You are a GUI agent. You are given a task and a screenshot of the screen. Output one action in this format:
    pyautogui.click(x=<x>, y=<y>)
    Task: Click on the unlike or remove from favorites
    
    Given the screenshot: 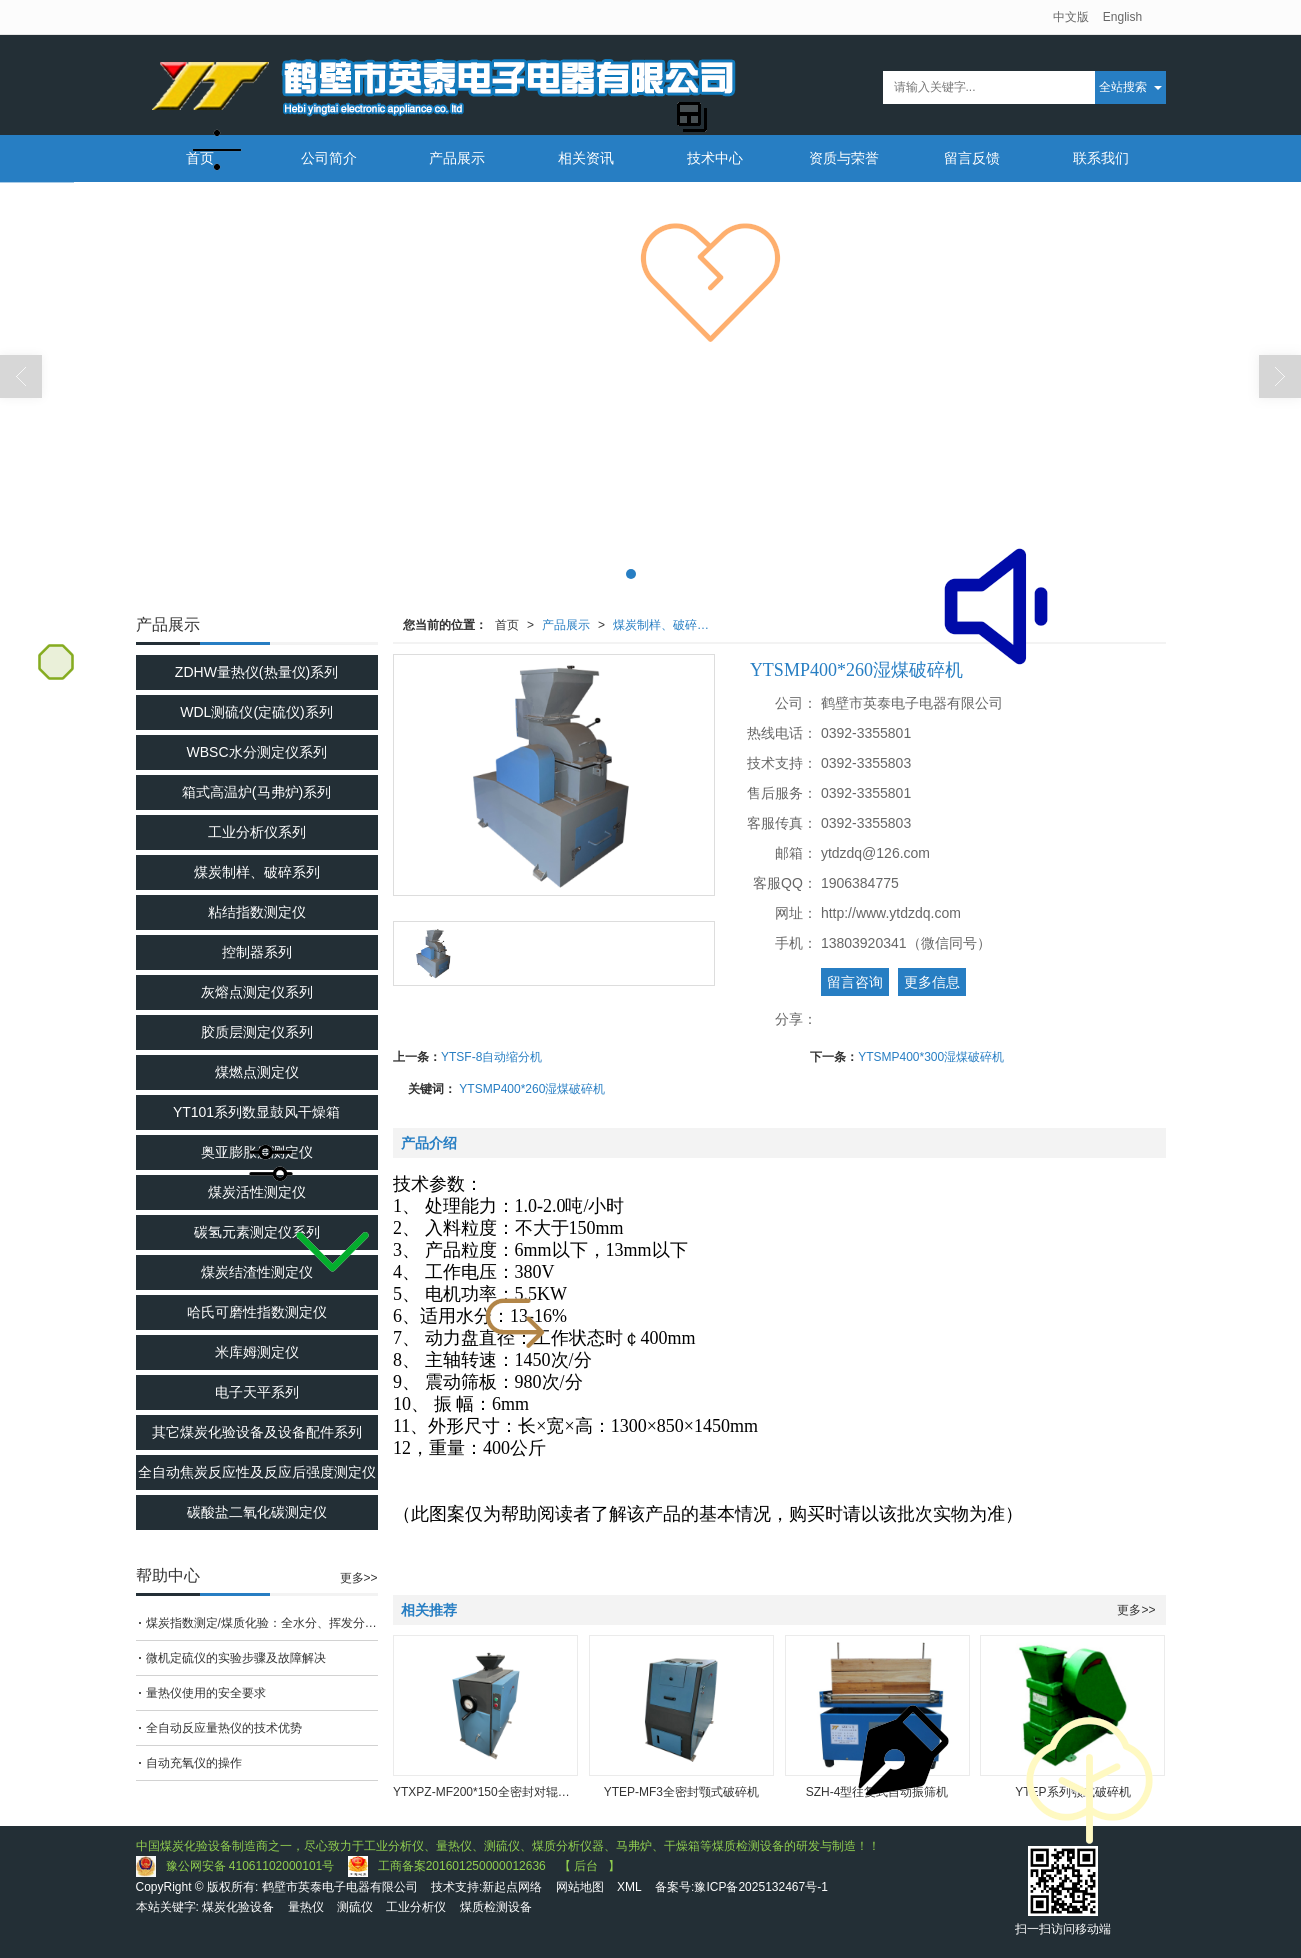 What is the action you would take?
    pyautogui.click(x=710, y=277)
    